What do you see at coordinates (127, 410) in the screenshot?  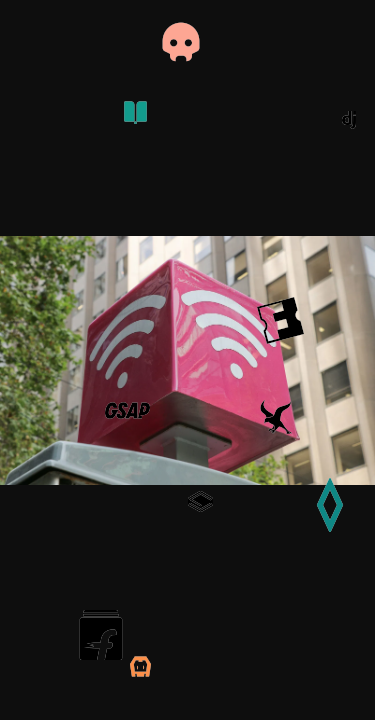 I see `GSAP (GreenSock Animation Platform) brand logo` at bounding box center [127, 410].